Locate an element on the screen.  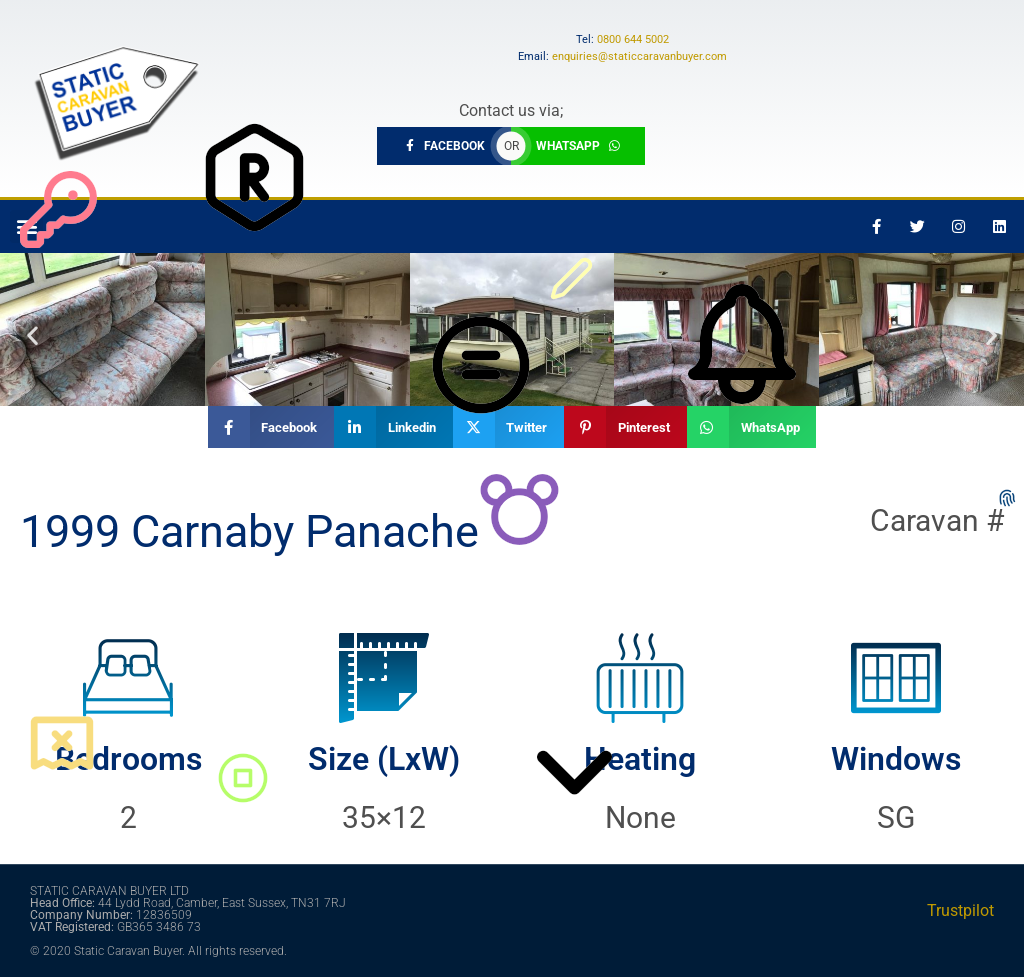
view notifications is located at coordinates (742, 344).